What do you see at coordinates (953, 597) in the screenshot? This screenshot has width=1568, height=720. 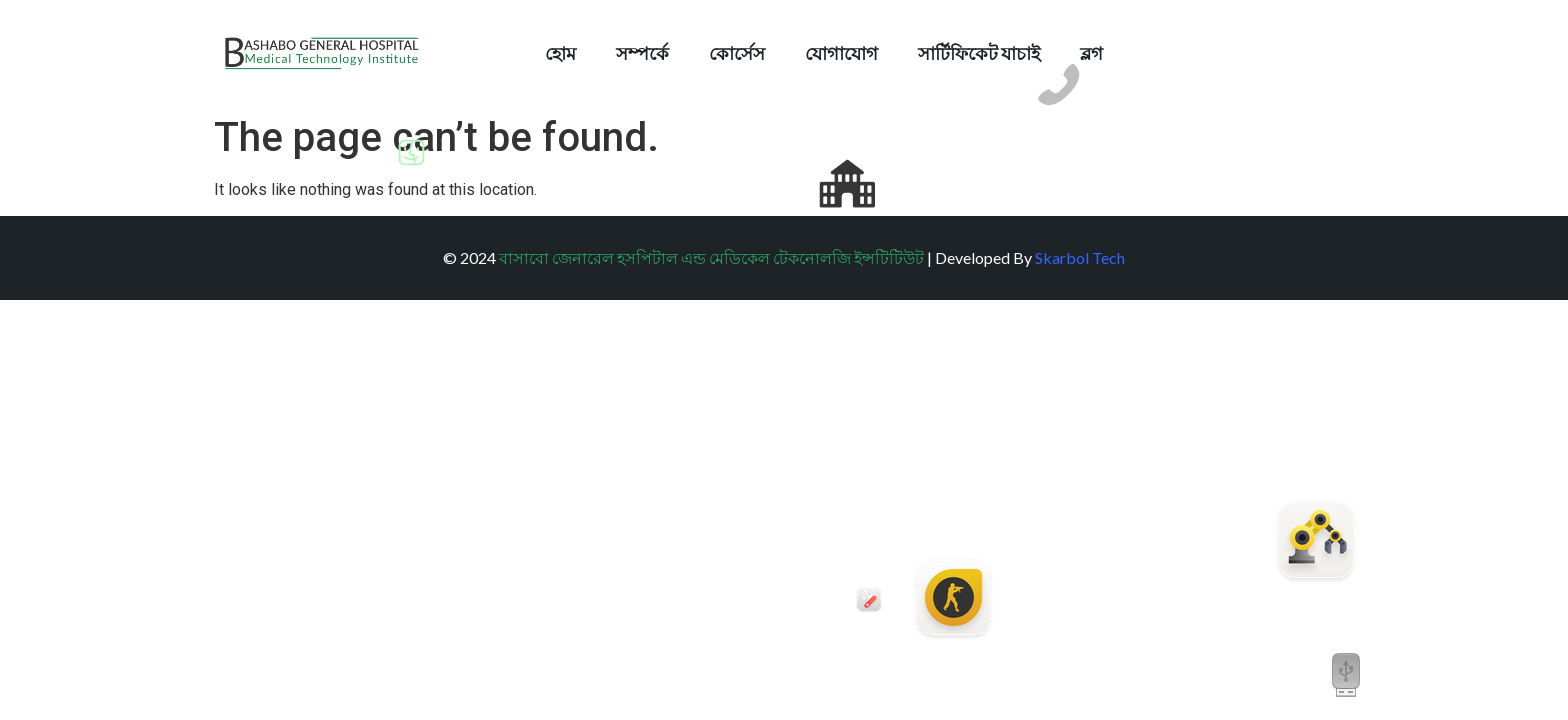 I see `launch counter-strike` at bounding box center [953, 597].